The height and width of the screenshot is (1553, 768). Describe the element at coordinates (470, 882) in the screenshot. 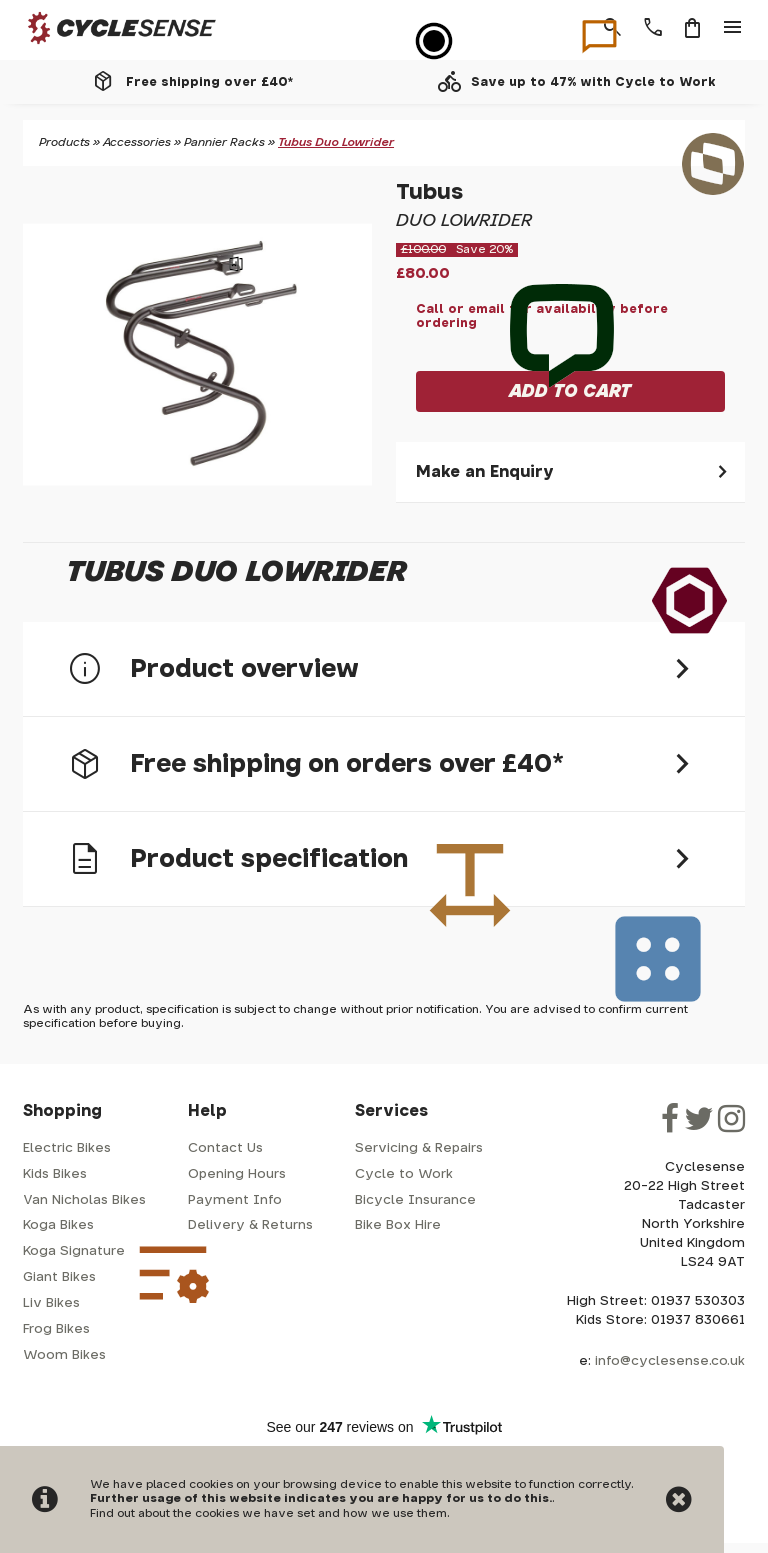

I see `adjust horizontal text spacing or letter tracking` at that location.